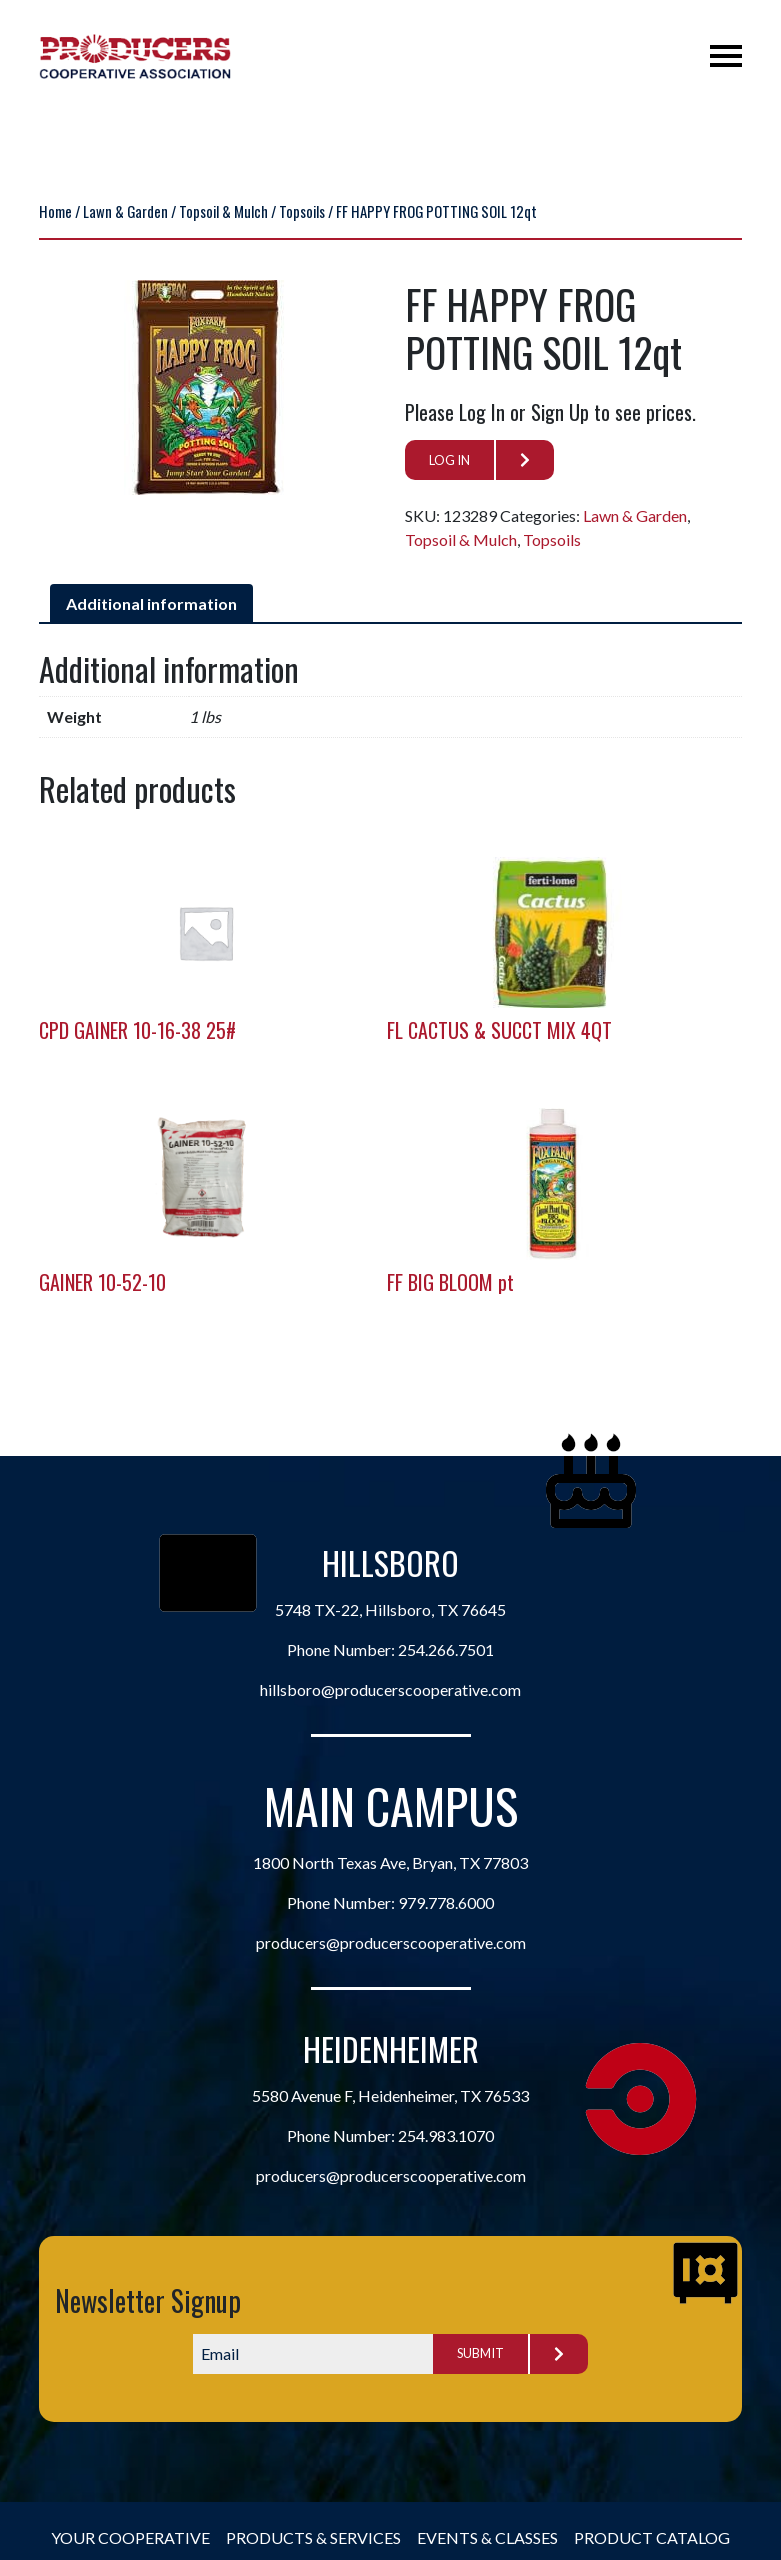  What do you see at coordinates (208, 1573) in the screenshot?
I see `select a rectangular shape tool` at bounding box center [208, 1573].